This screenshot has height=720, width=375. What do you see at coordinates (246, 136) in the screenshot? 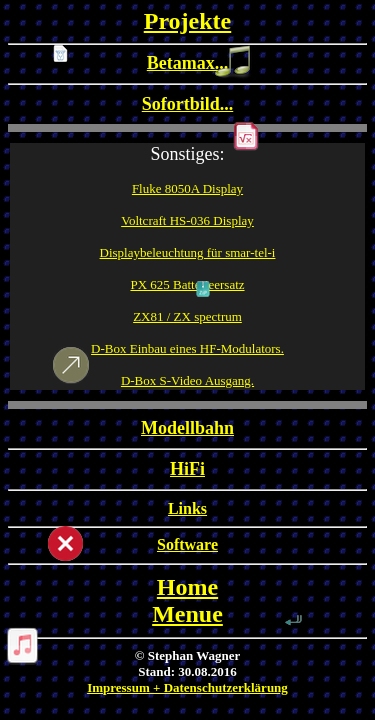
I see `libreoffice math formula file` at bounding box center [246, 136].